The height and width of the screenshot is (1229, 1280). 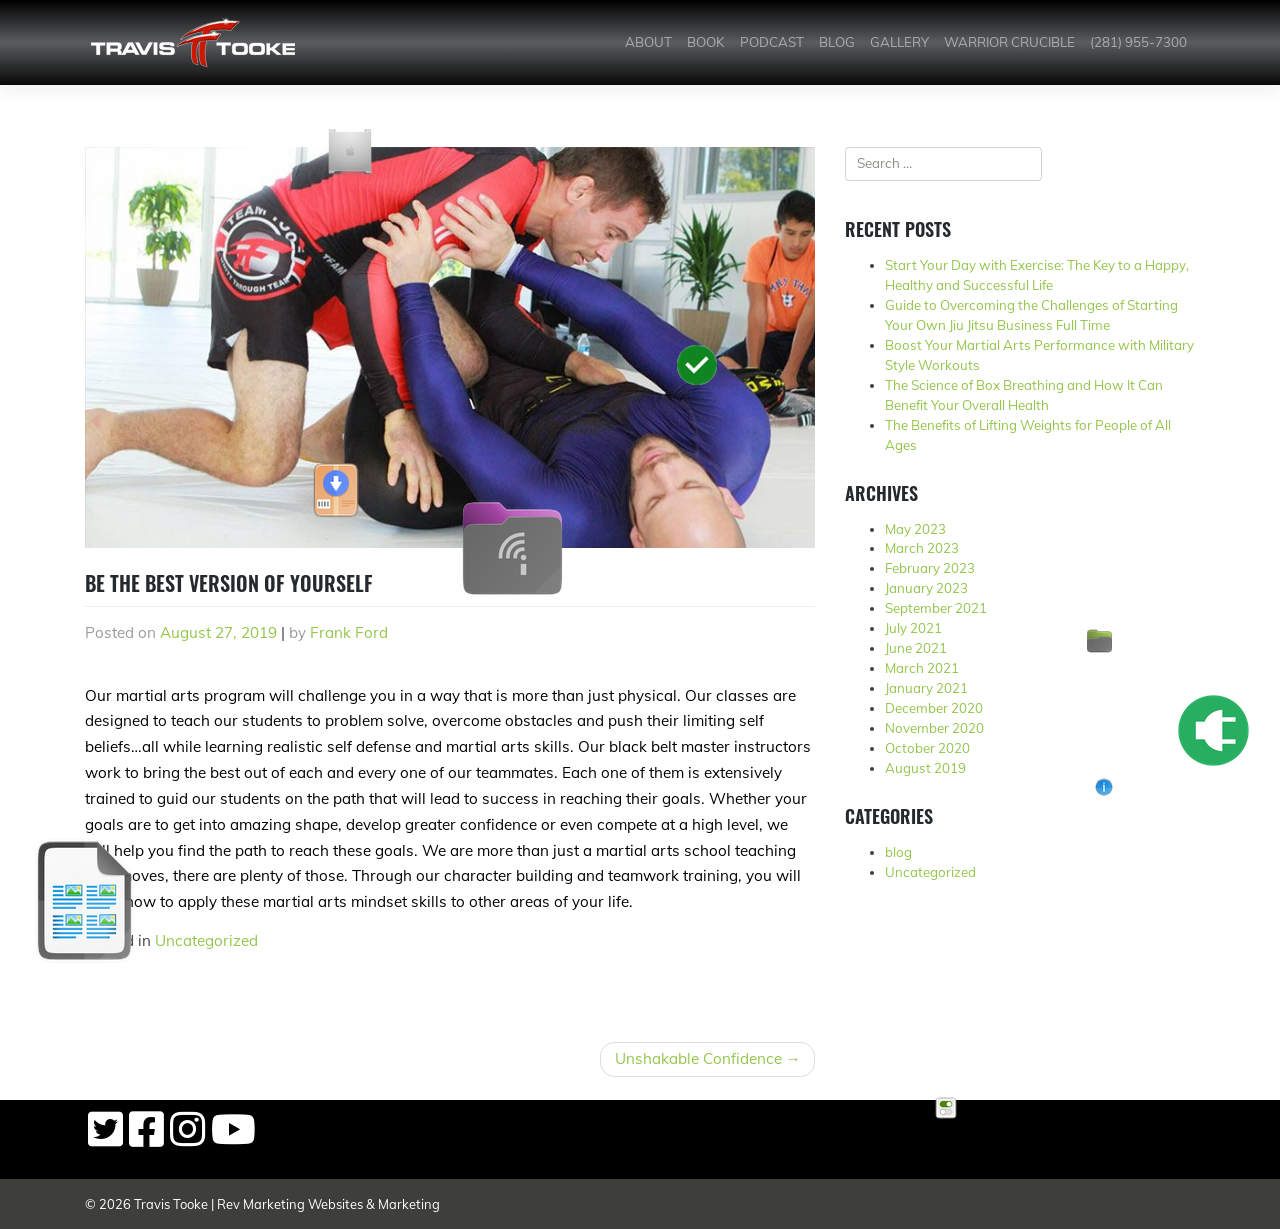 I want to click on open insync cloud sync folder, so click(x=512, y=548).